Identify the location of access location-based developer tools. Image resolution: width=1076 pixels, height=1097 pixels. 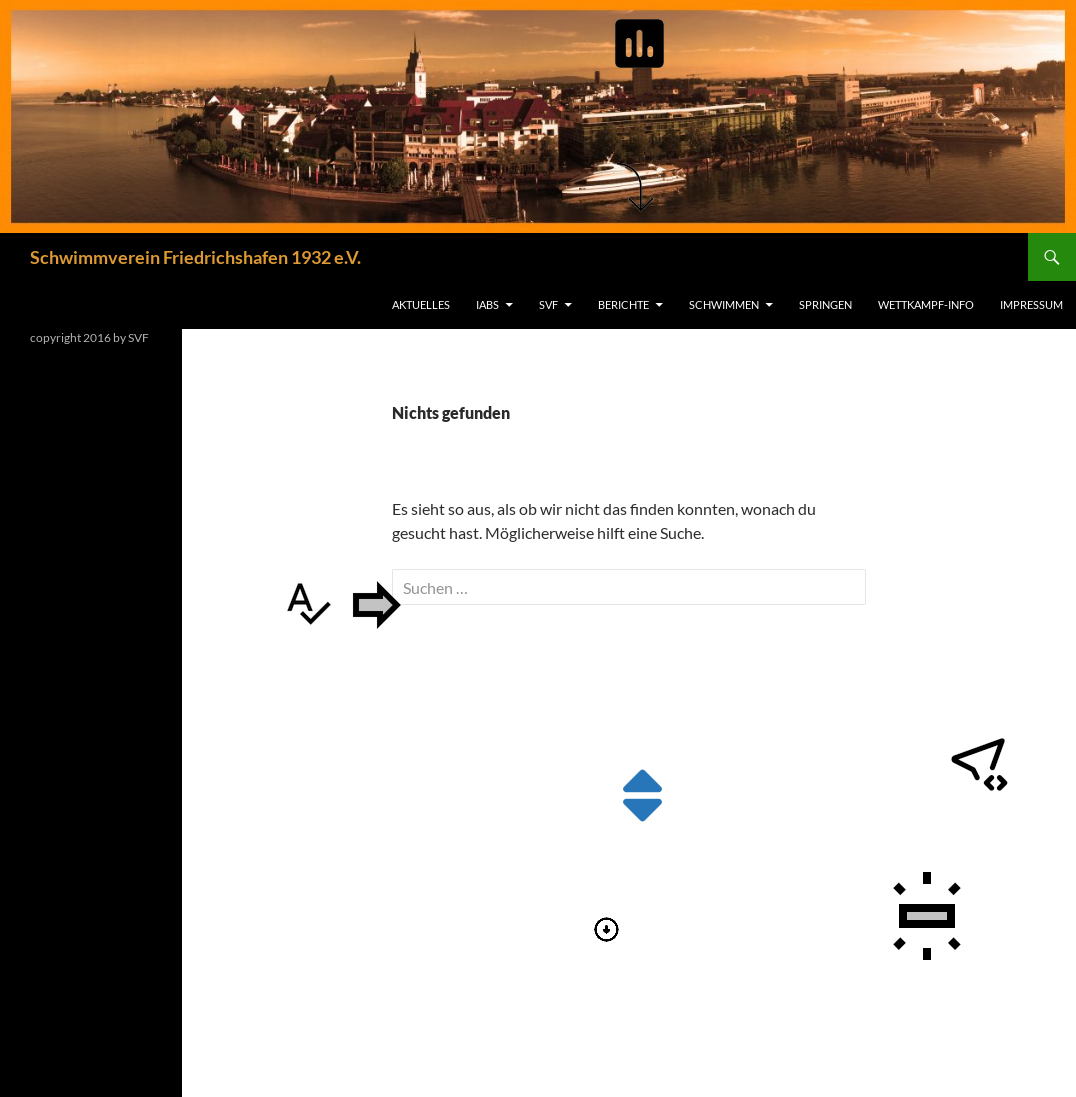
(978, 764).